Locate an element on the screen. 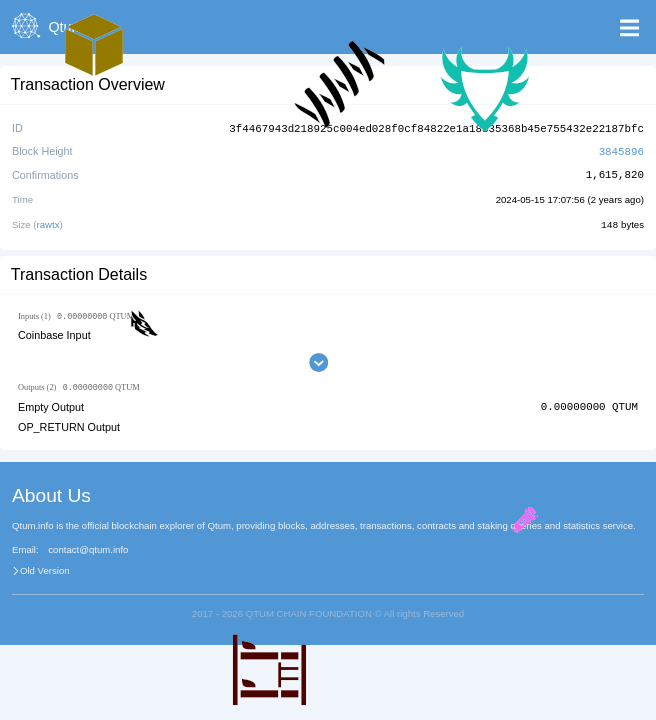 The height and width of the screenshot is (720, 656). view shared room or dormitory accommodations is located at coordinates (269, 668).